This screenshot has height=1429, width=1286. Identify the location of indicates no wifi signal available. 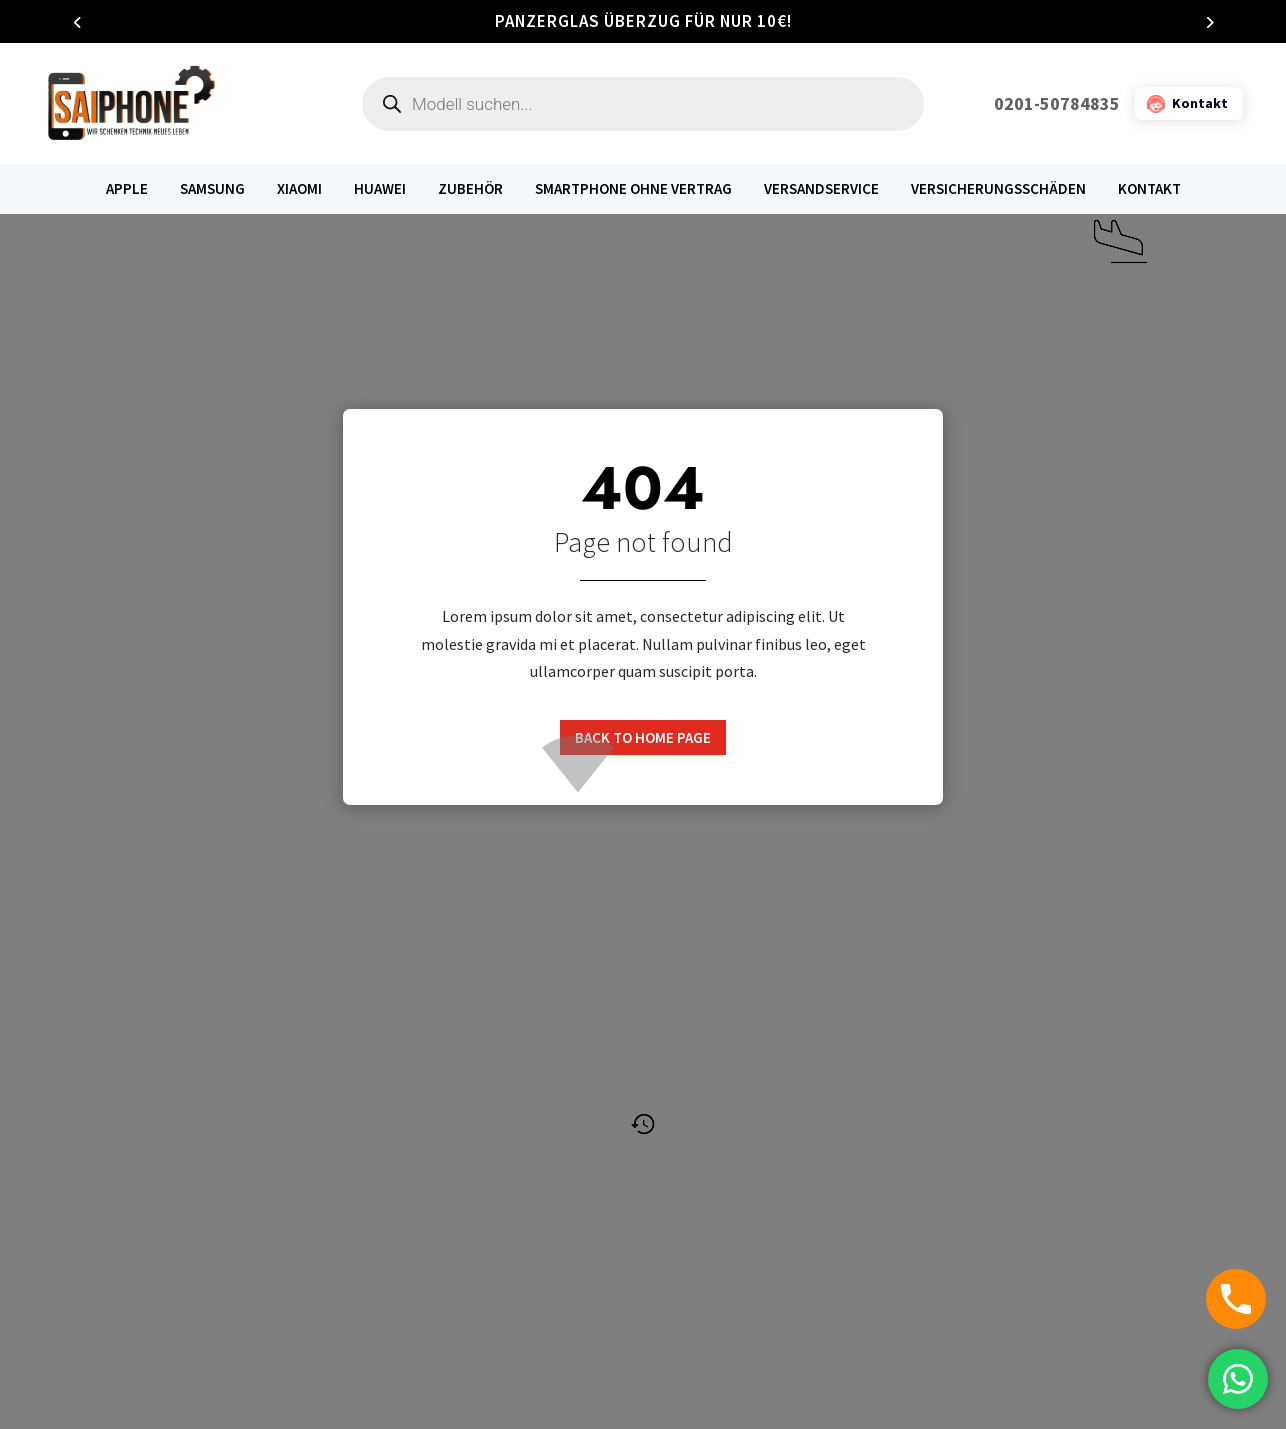
(578, 763).